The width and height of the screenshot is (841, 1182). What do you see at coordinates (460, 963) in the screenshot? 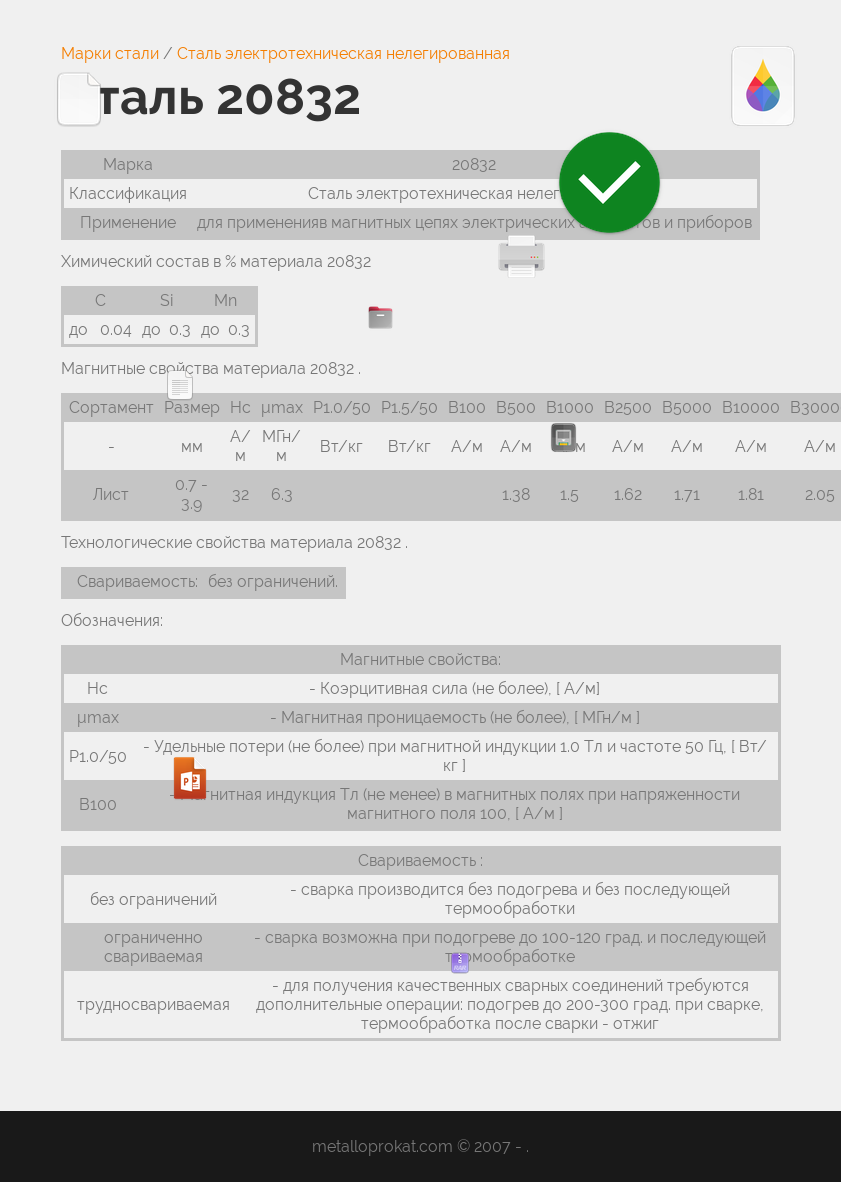
I see `a compressed RAR archive file` at bounding box center [460, 963].